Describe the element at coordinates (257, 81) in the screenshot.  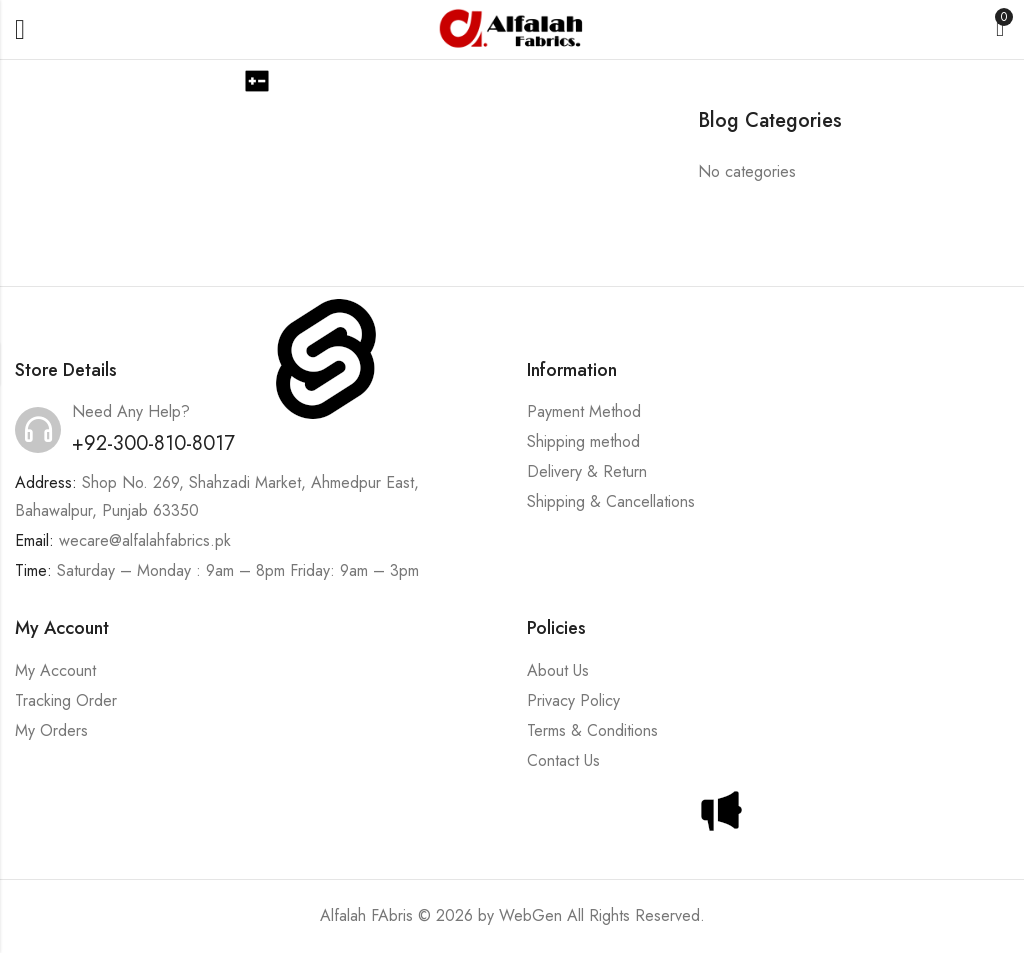
I see `adjust quantity or value up or down` at that location.